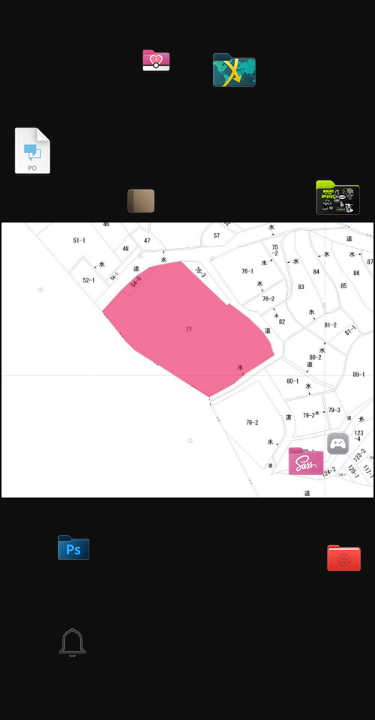 Image resolution: width=375 pixels, height=720 pixels. I want to click on open pokémon love ball themed folder, so click(156, 61).